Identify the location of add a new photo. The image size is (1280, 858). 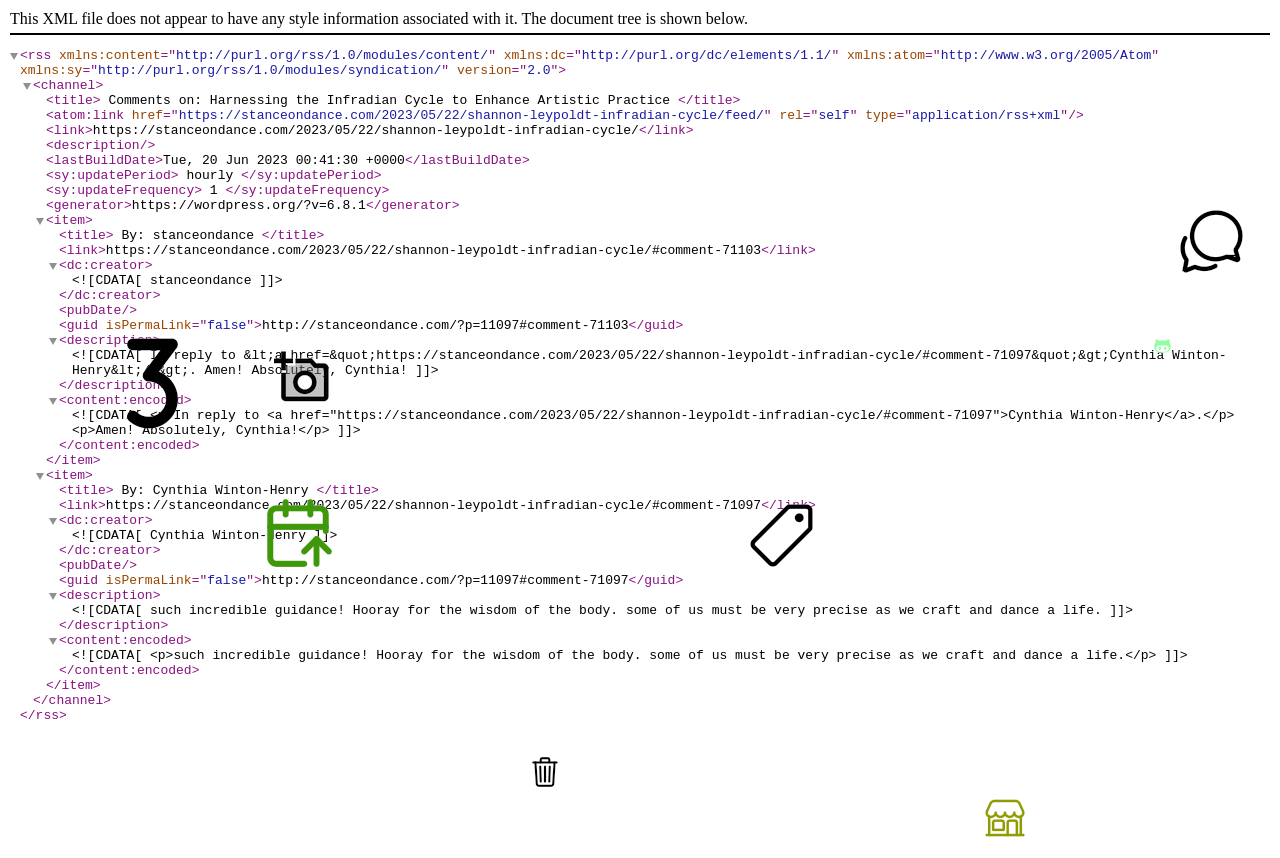
(302, 377).